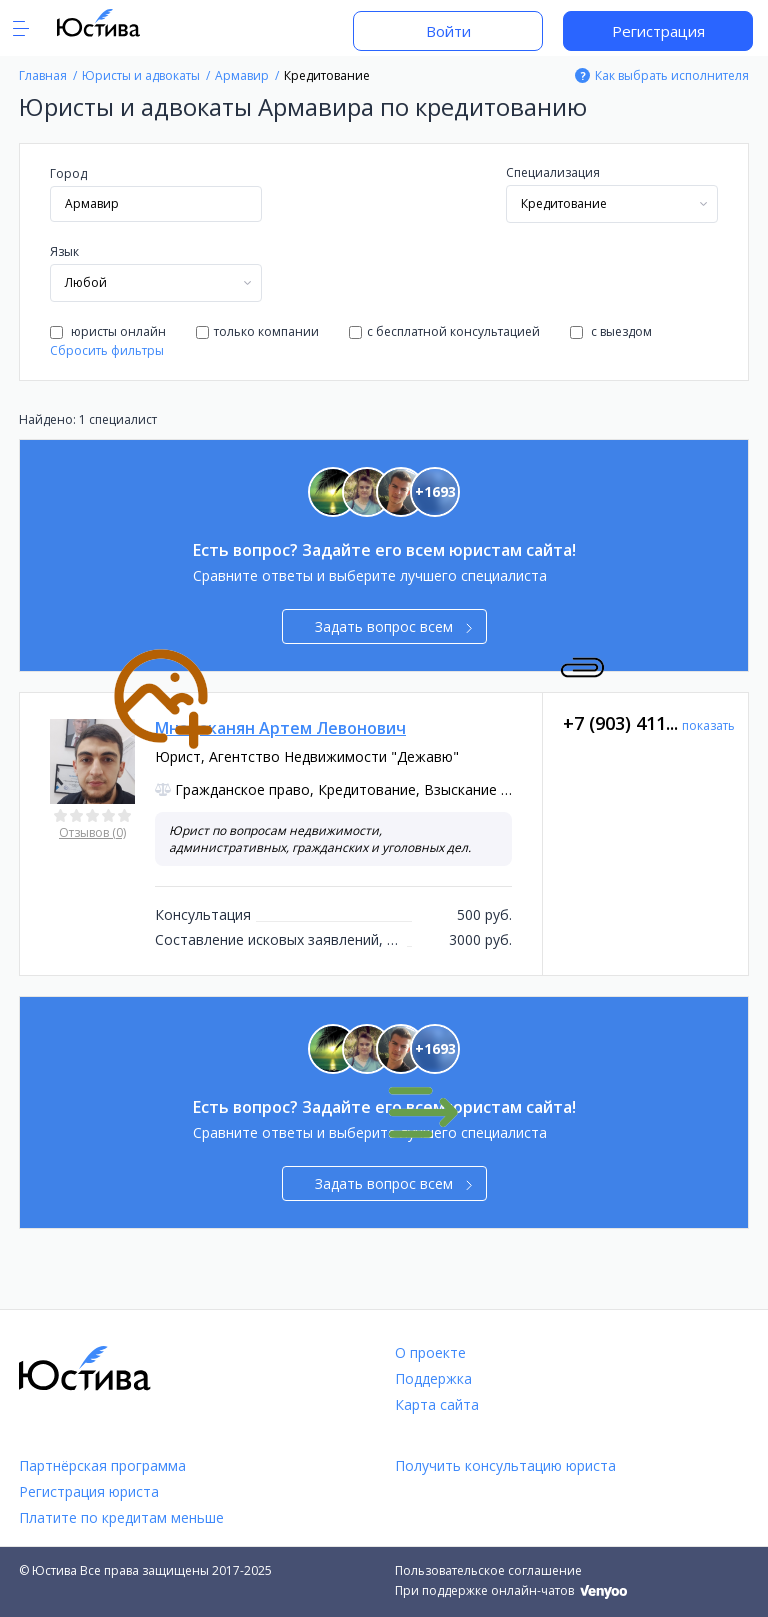  What do you see at coordinates (421, 1112) in the screenshot?
I see `disable text wrapping in editor` at bounding box center [421, 1112].